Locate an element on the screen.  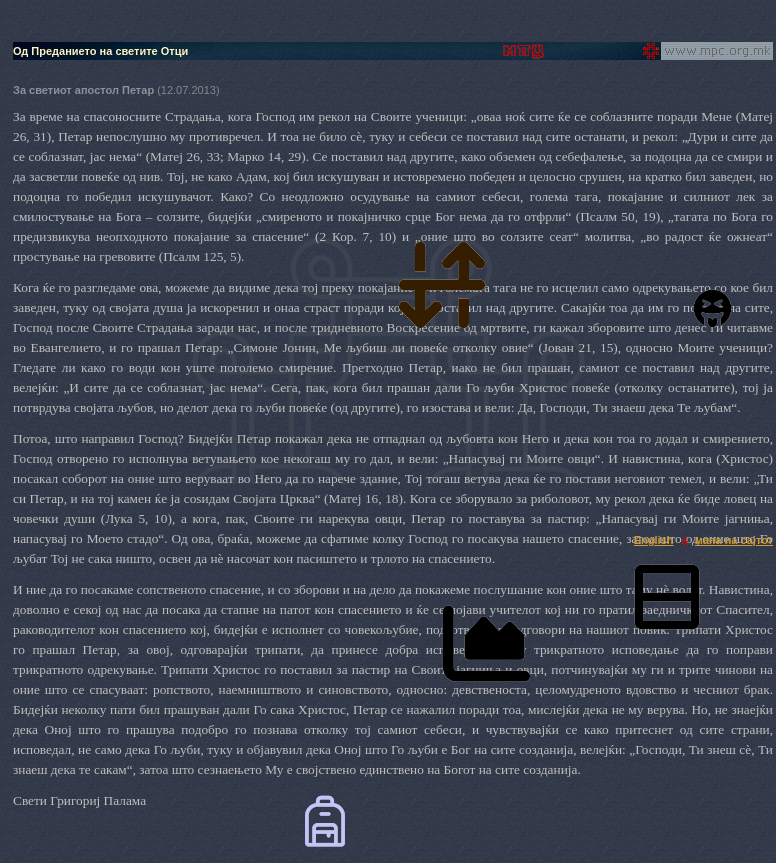
split view horizontally is located at coordinates (667, 597).